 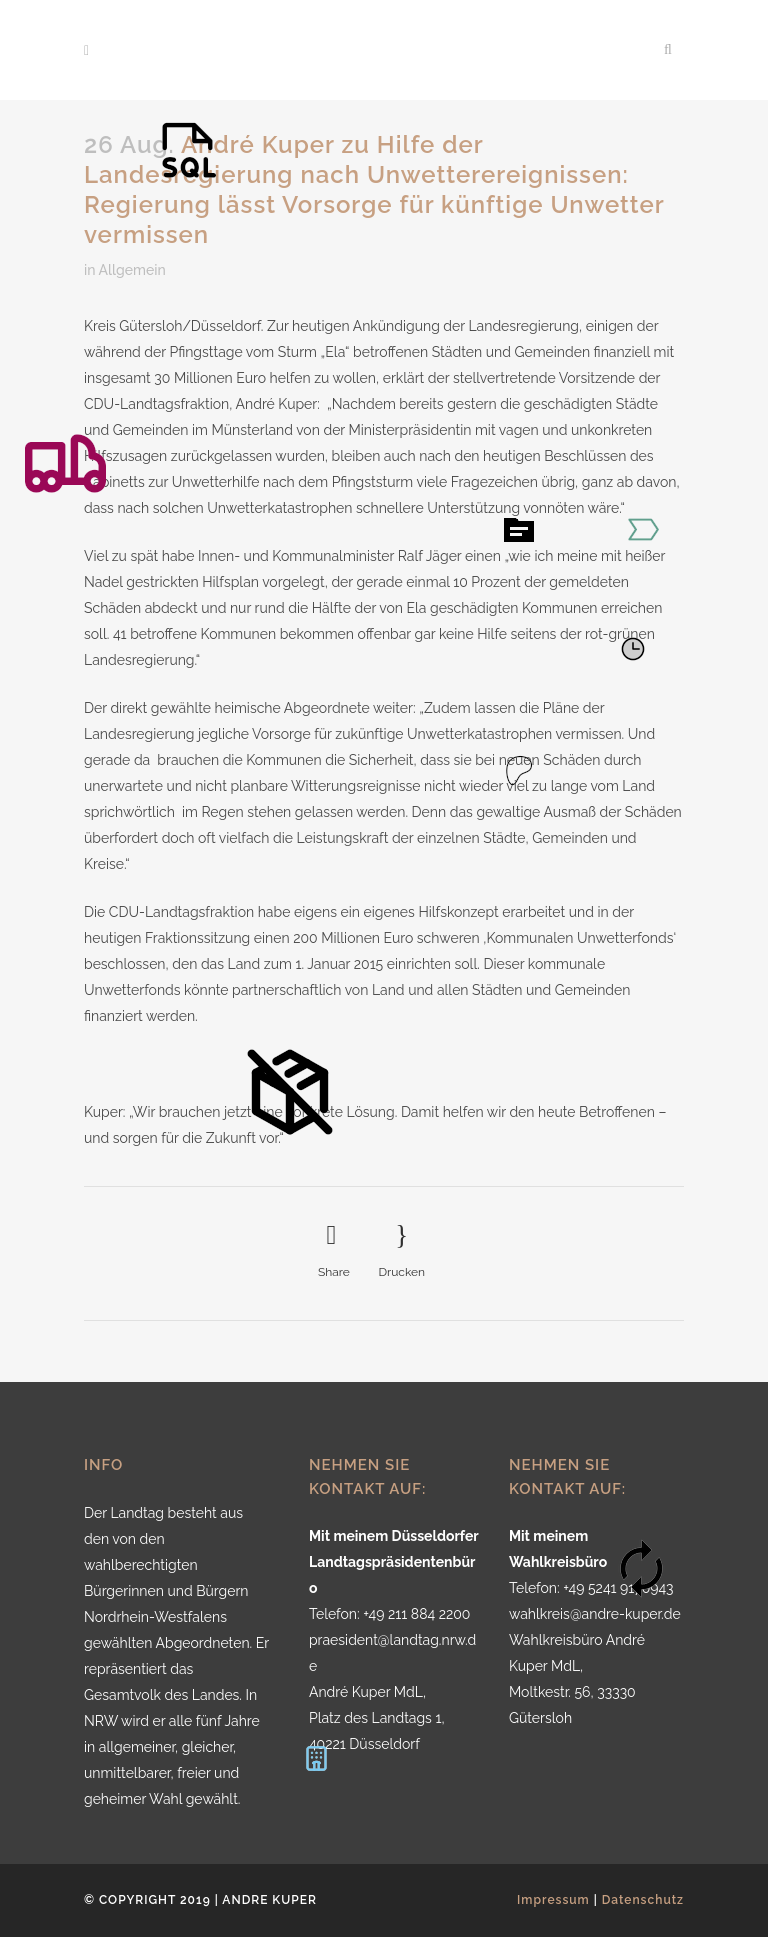 I want to click on open or view an SQL database file, so click(x=187, y=152).